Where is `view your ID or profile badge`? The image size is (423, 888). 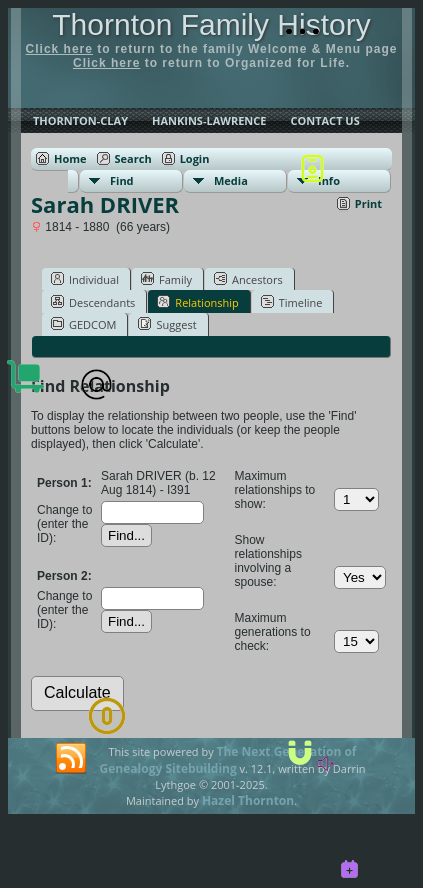 view your ID or profile badge is located at coordinates (312, 168).